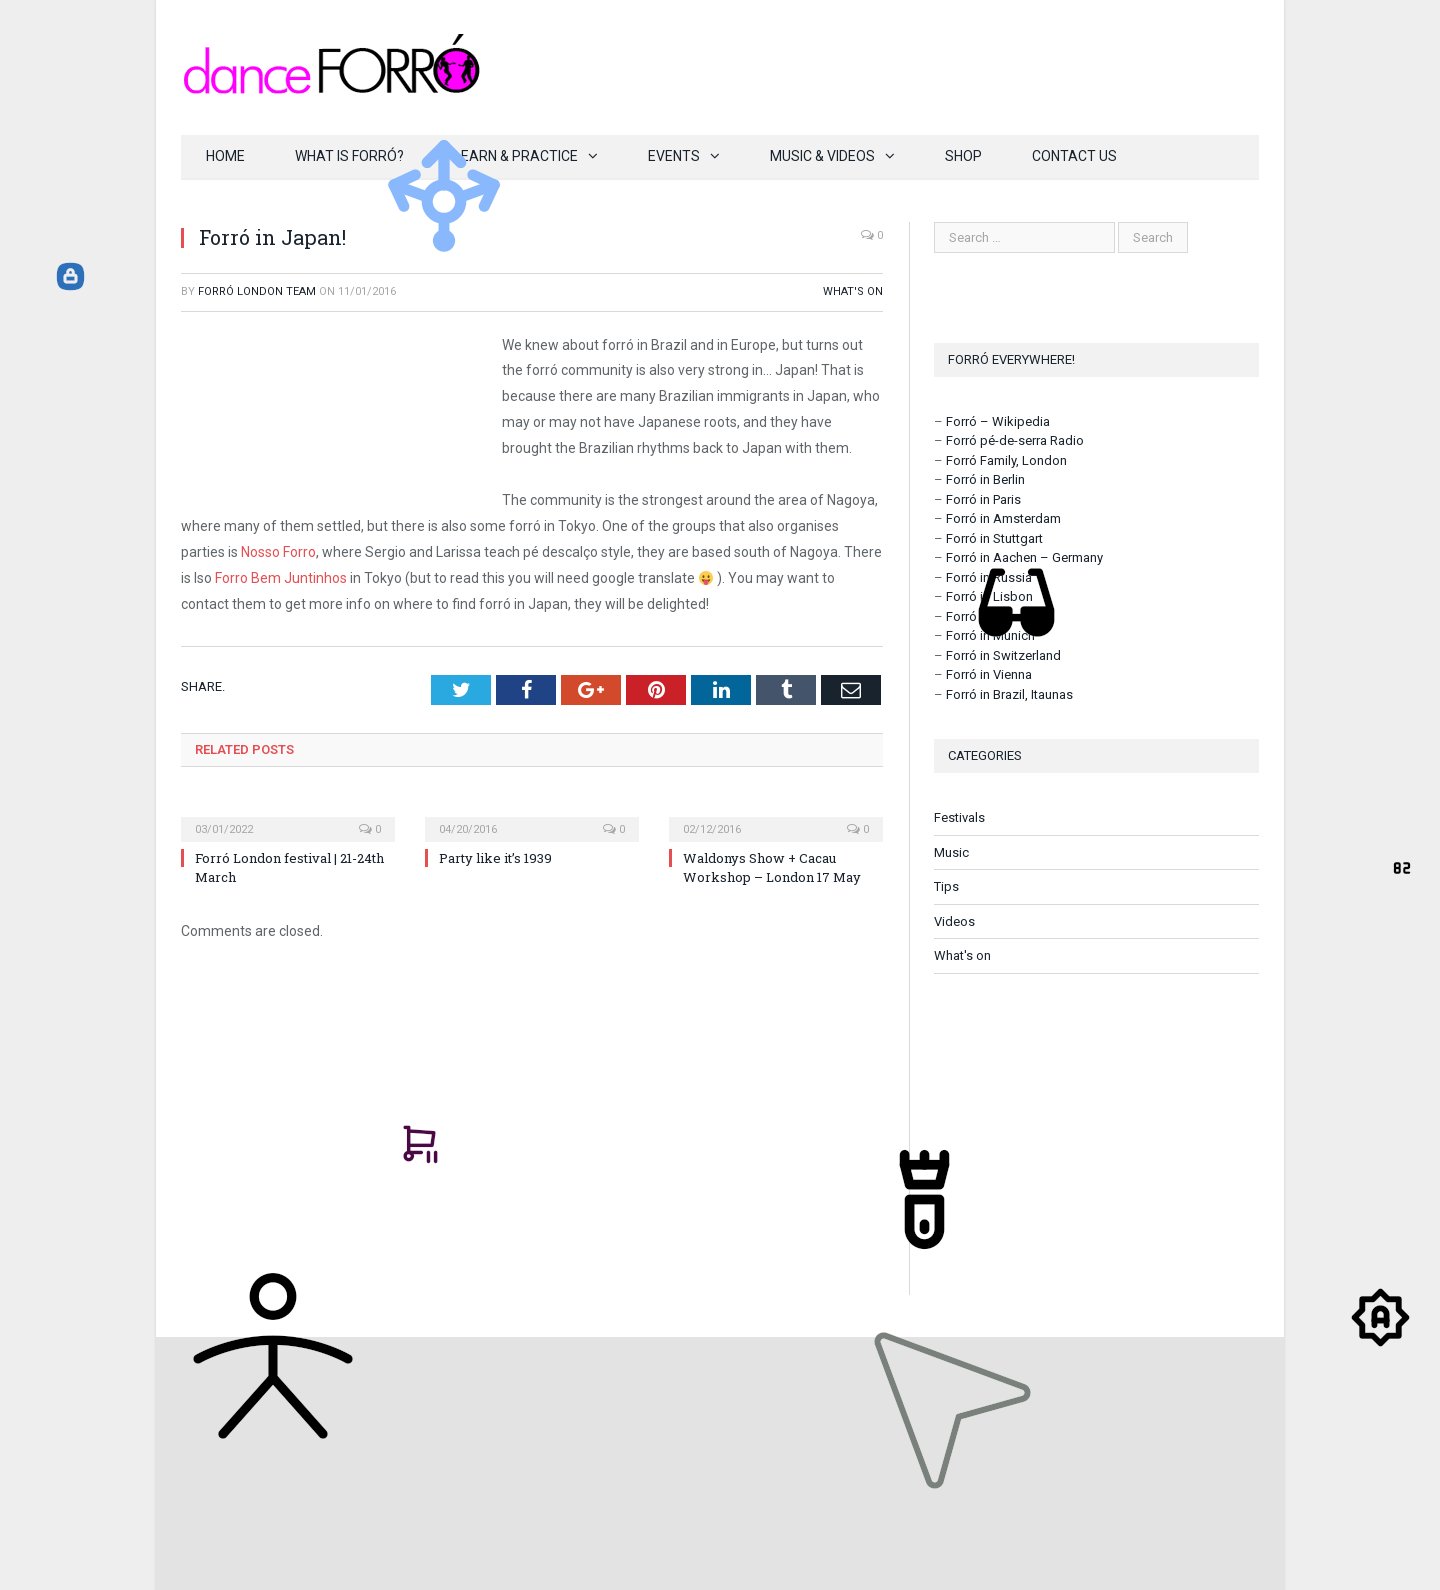  What do you see at coordinates (273, 1359) in the screenshot?
I see `view user profile` at bounding box center [273, 1359].